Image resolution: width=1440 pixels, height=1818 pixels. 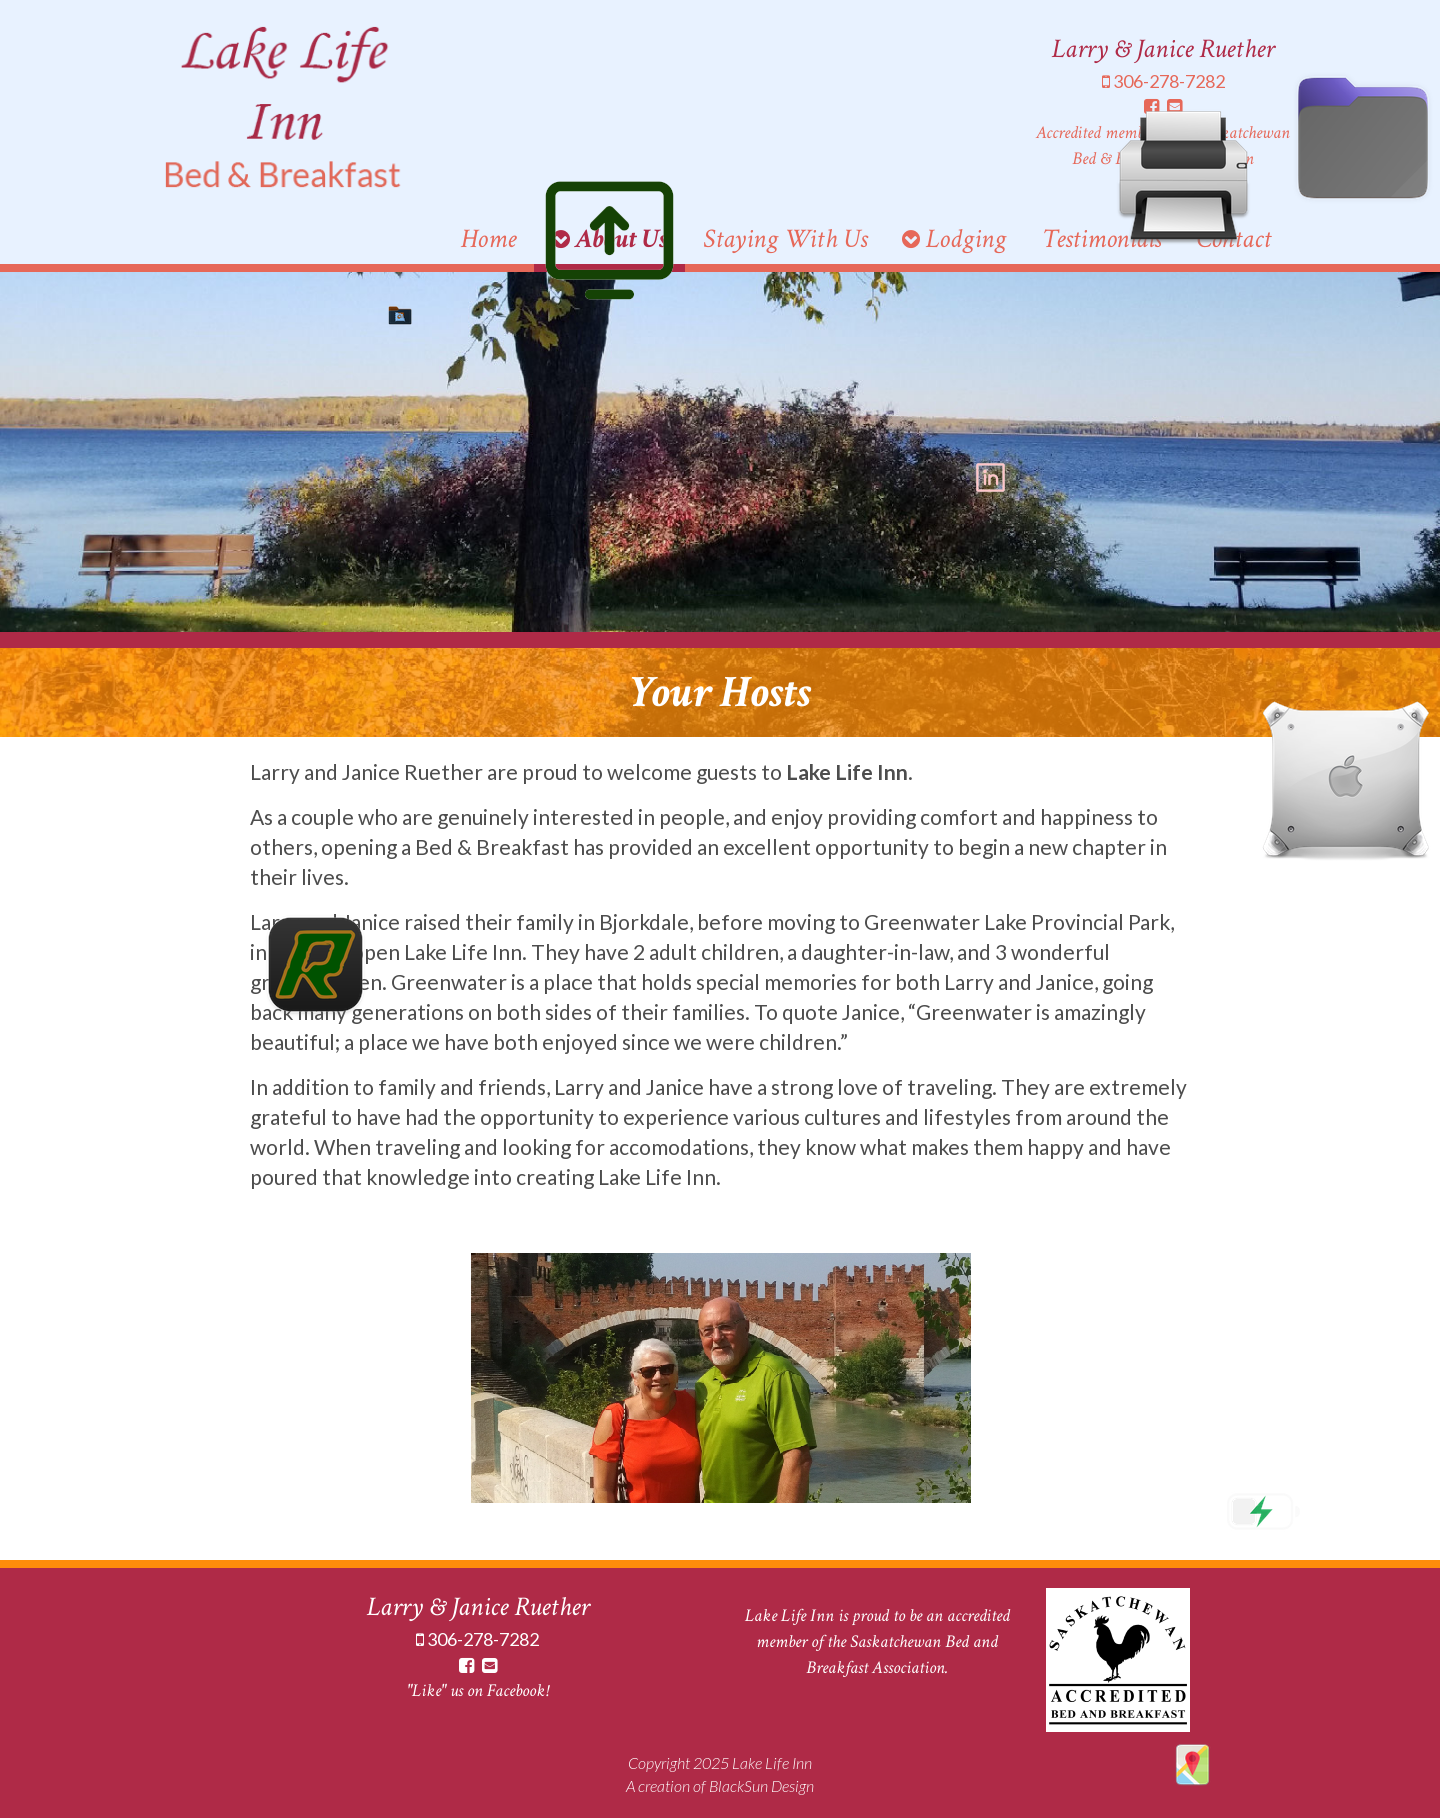 What do you see at coordinates (1183, 176) in the screenshot?
I see `access printer settings and preferences` at bounding box center [1183, 176].